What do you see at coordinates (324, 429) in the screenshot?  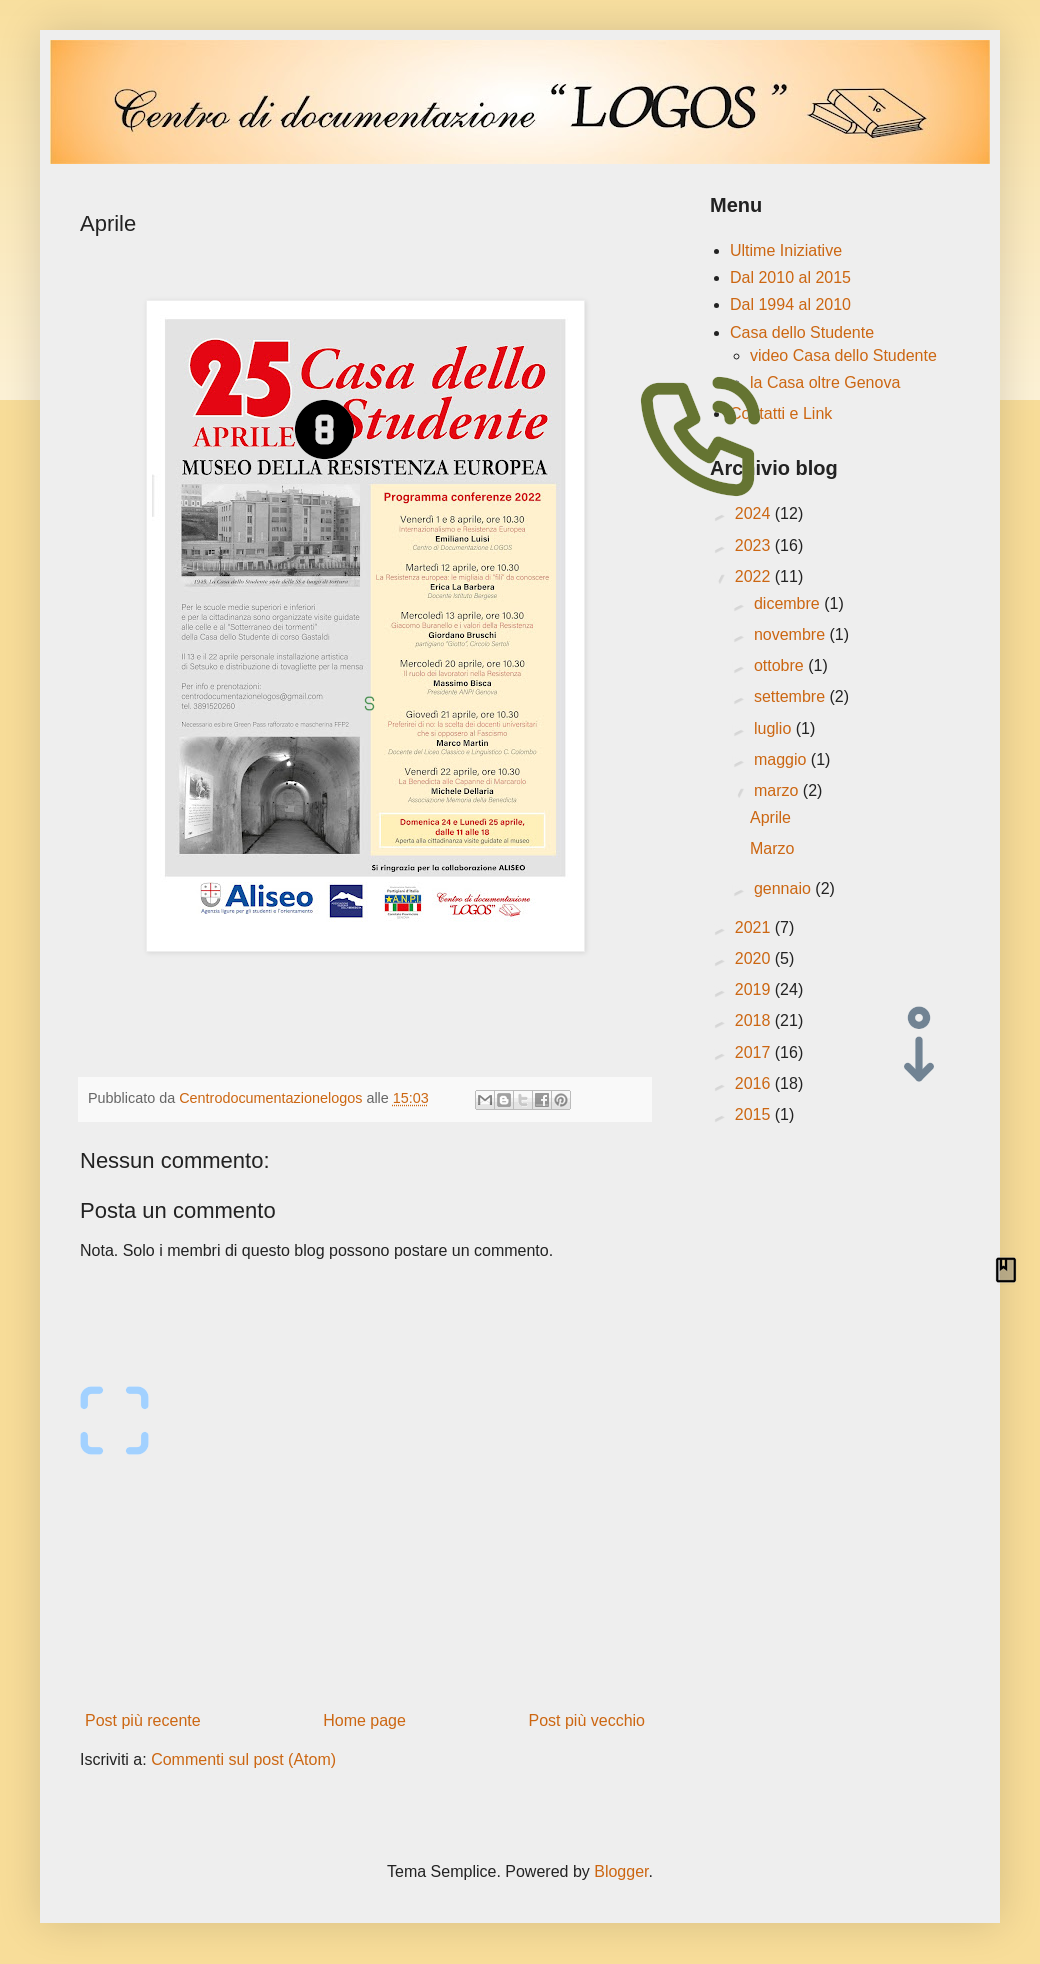 I see `indicates step 8 in a multi-step process` at bounding box center [324, 429].